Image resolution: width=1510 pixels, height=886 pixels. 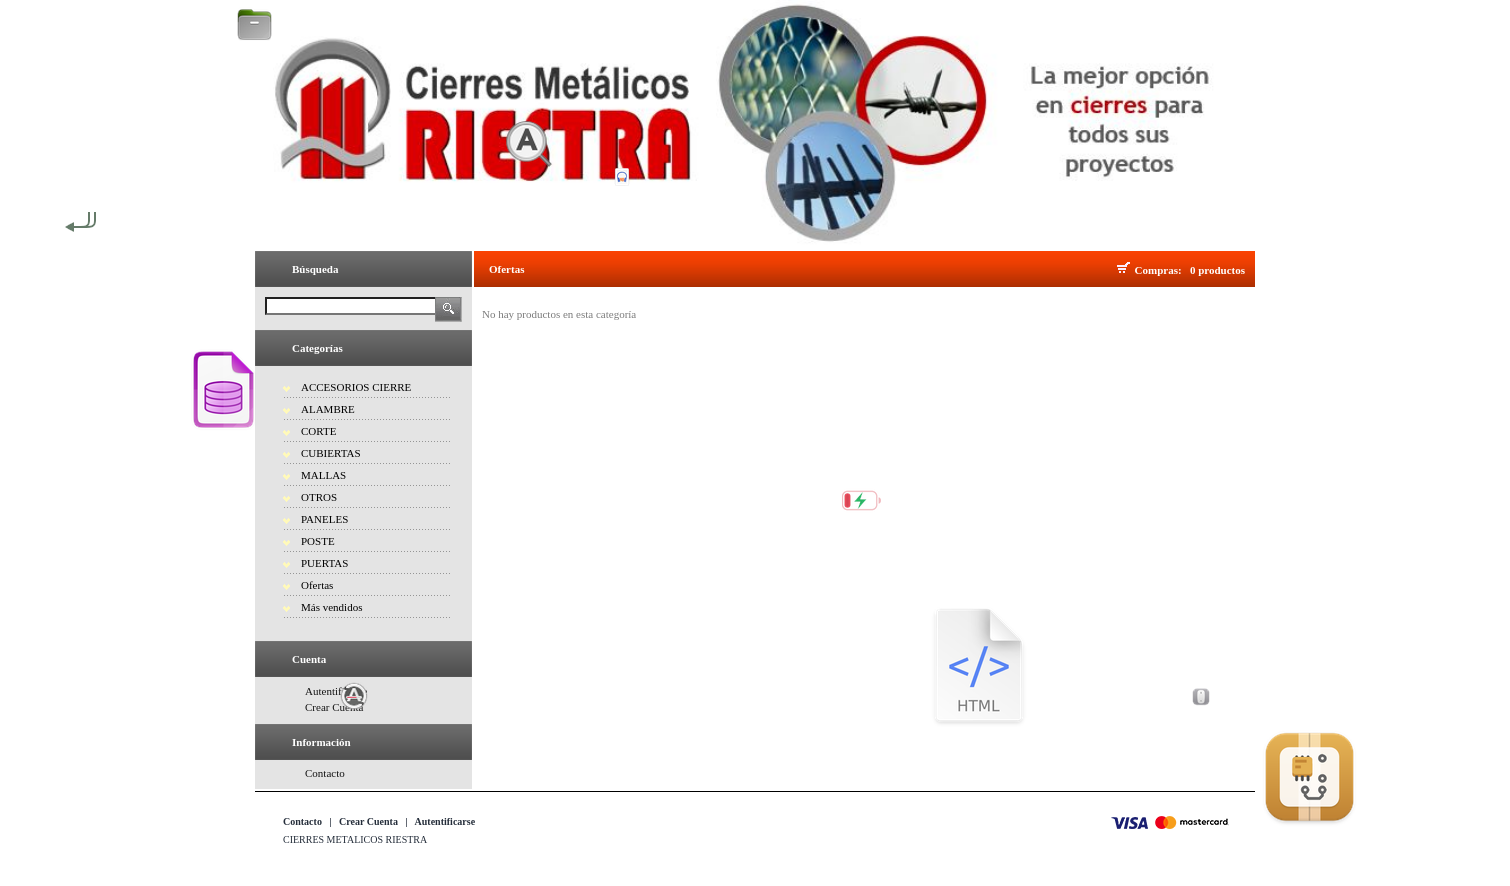 I want to click on a system driver or hardware component file, so click(x=1309, y=778).